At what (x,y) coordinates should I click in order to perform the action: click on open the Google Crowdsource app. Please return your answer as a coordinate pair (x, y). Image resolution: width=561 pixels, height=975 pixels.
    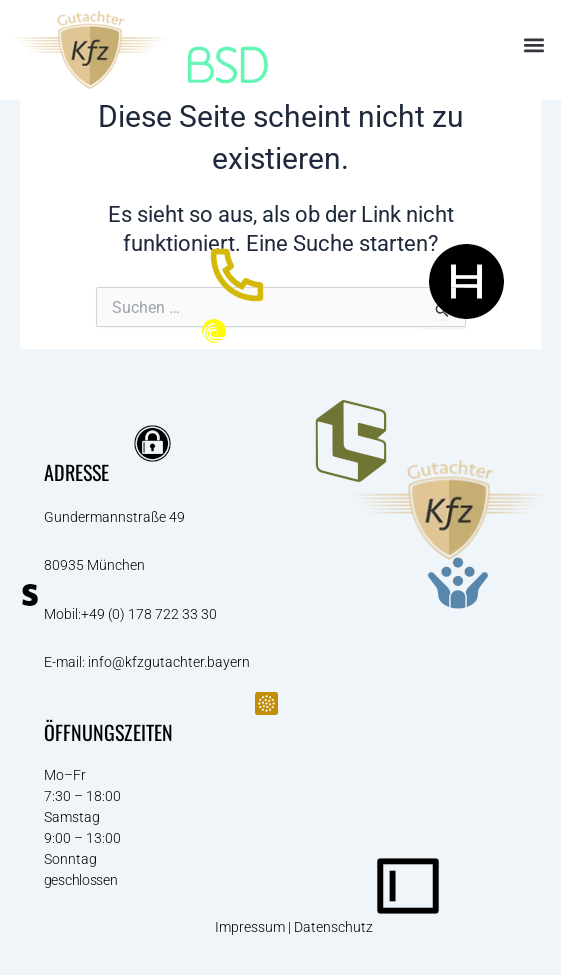
    Looking at the image, I should click on (458, 583).